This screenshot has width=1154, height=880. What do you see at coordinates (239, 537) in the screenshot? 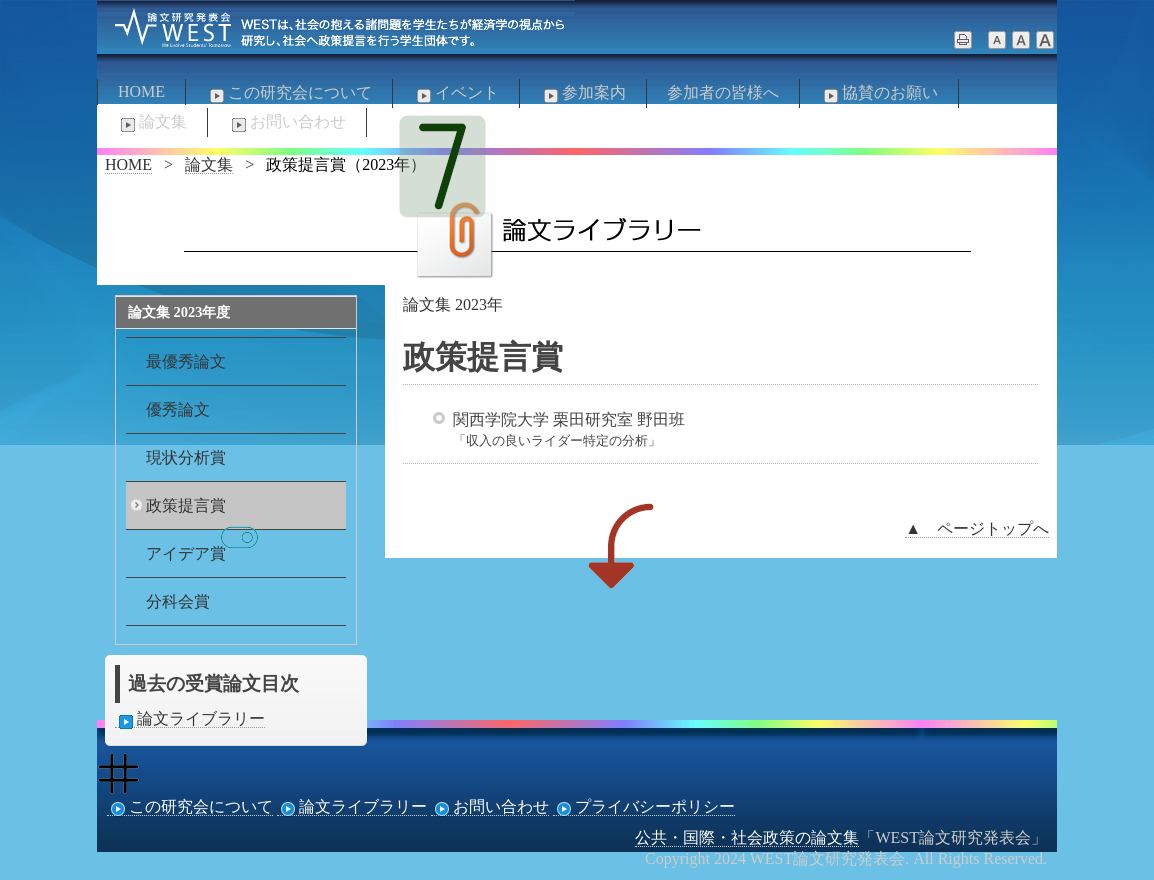
I see `toggle switch in the on position` at bounding box center [239, 537].